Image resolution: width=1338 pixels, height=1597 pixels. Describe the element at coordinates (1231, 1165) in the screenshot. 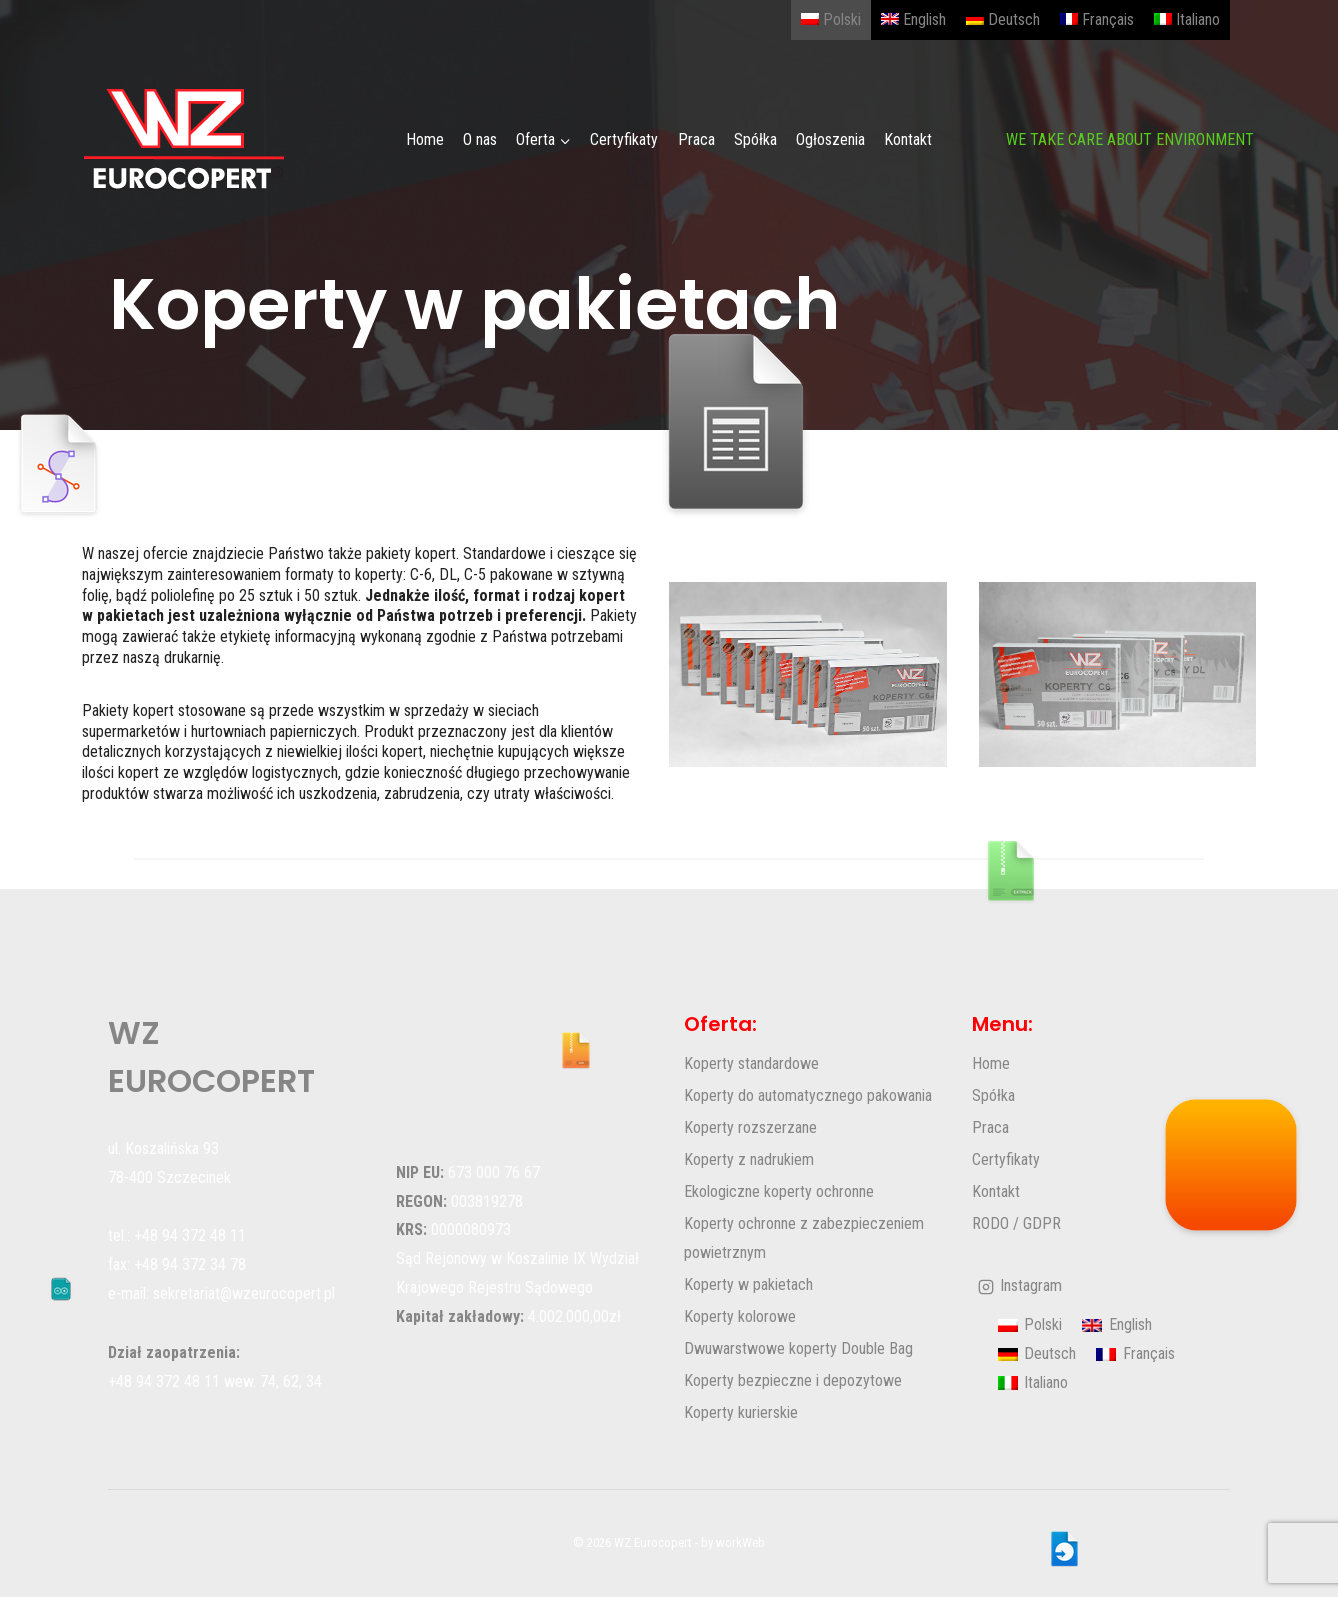

I see `blank orange app template for macos icon design` at that location.